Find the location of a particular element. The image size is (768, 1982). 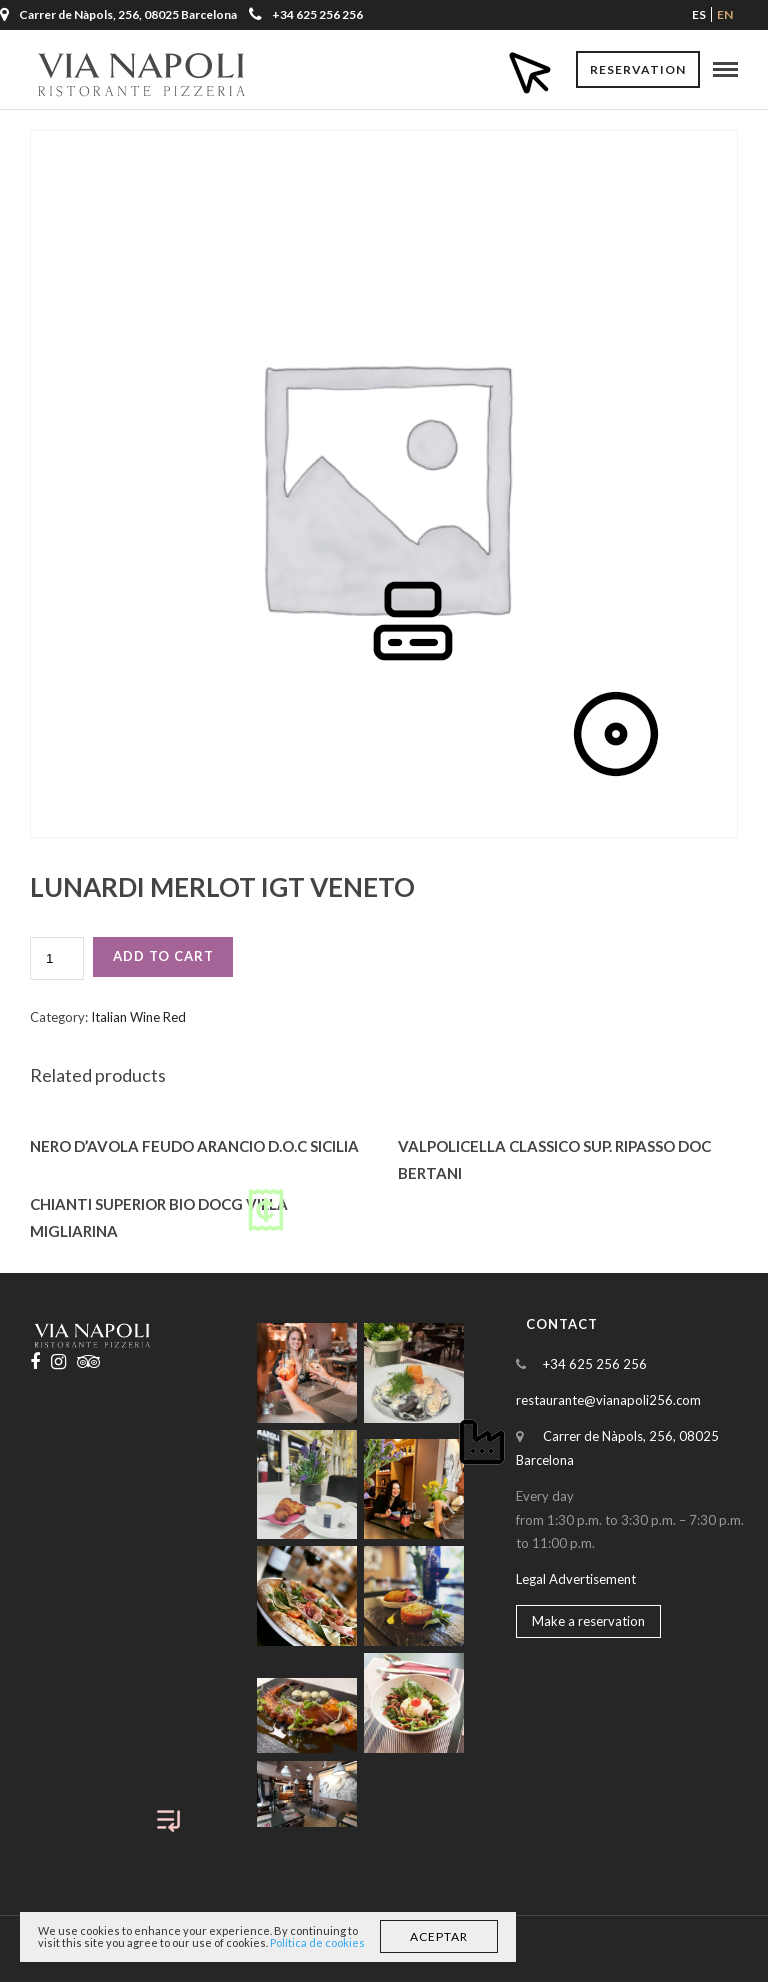

view transaction receipt details is located at coordinates (266, 1210).